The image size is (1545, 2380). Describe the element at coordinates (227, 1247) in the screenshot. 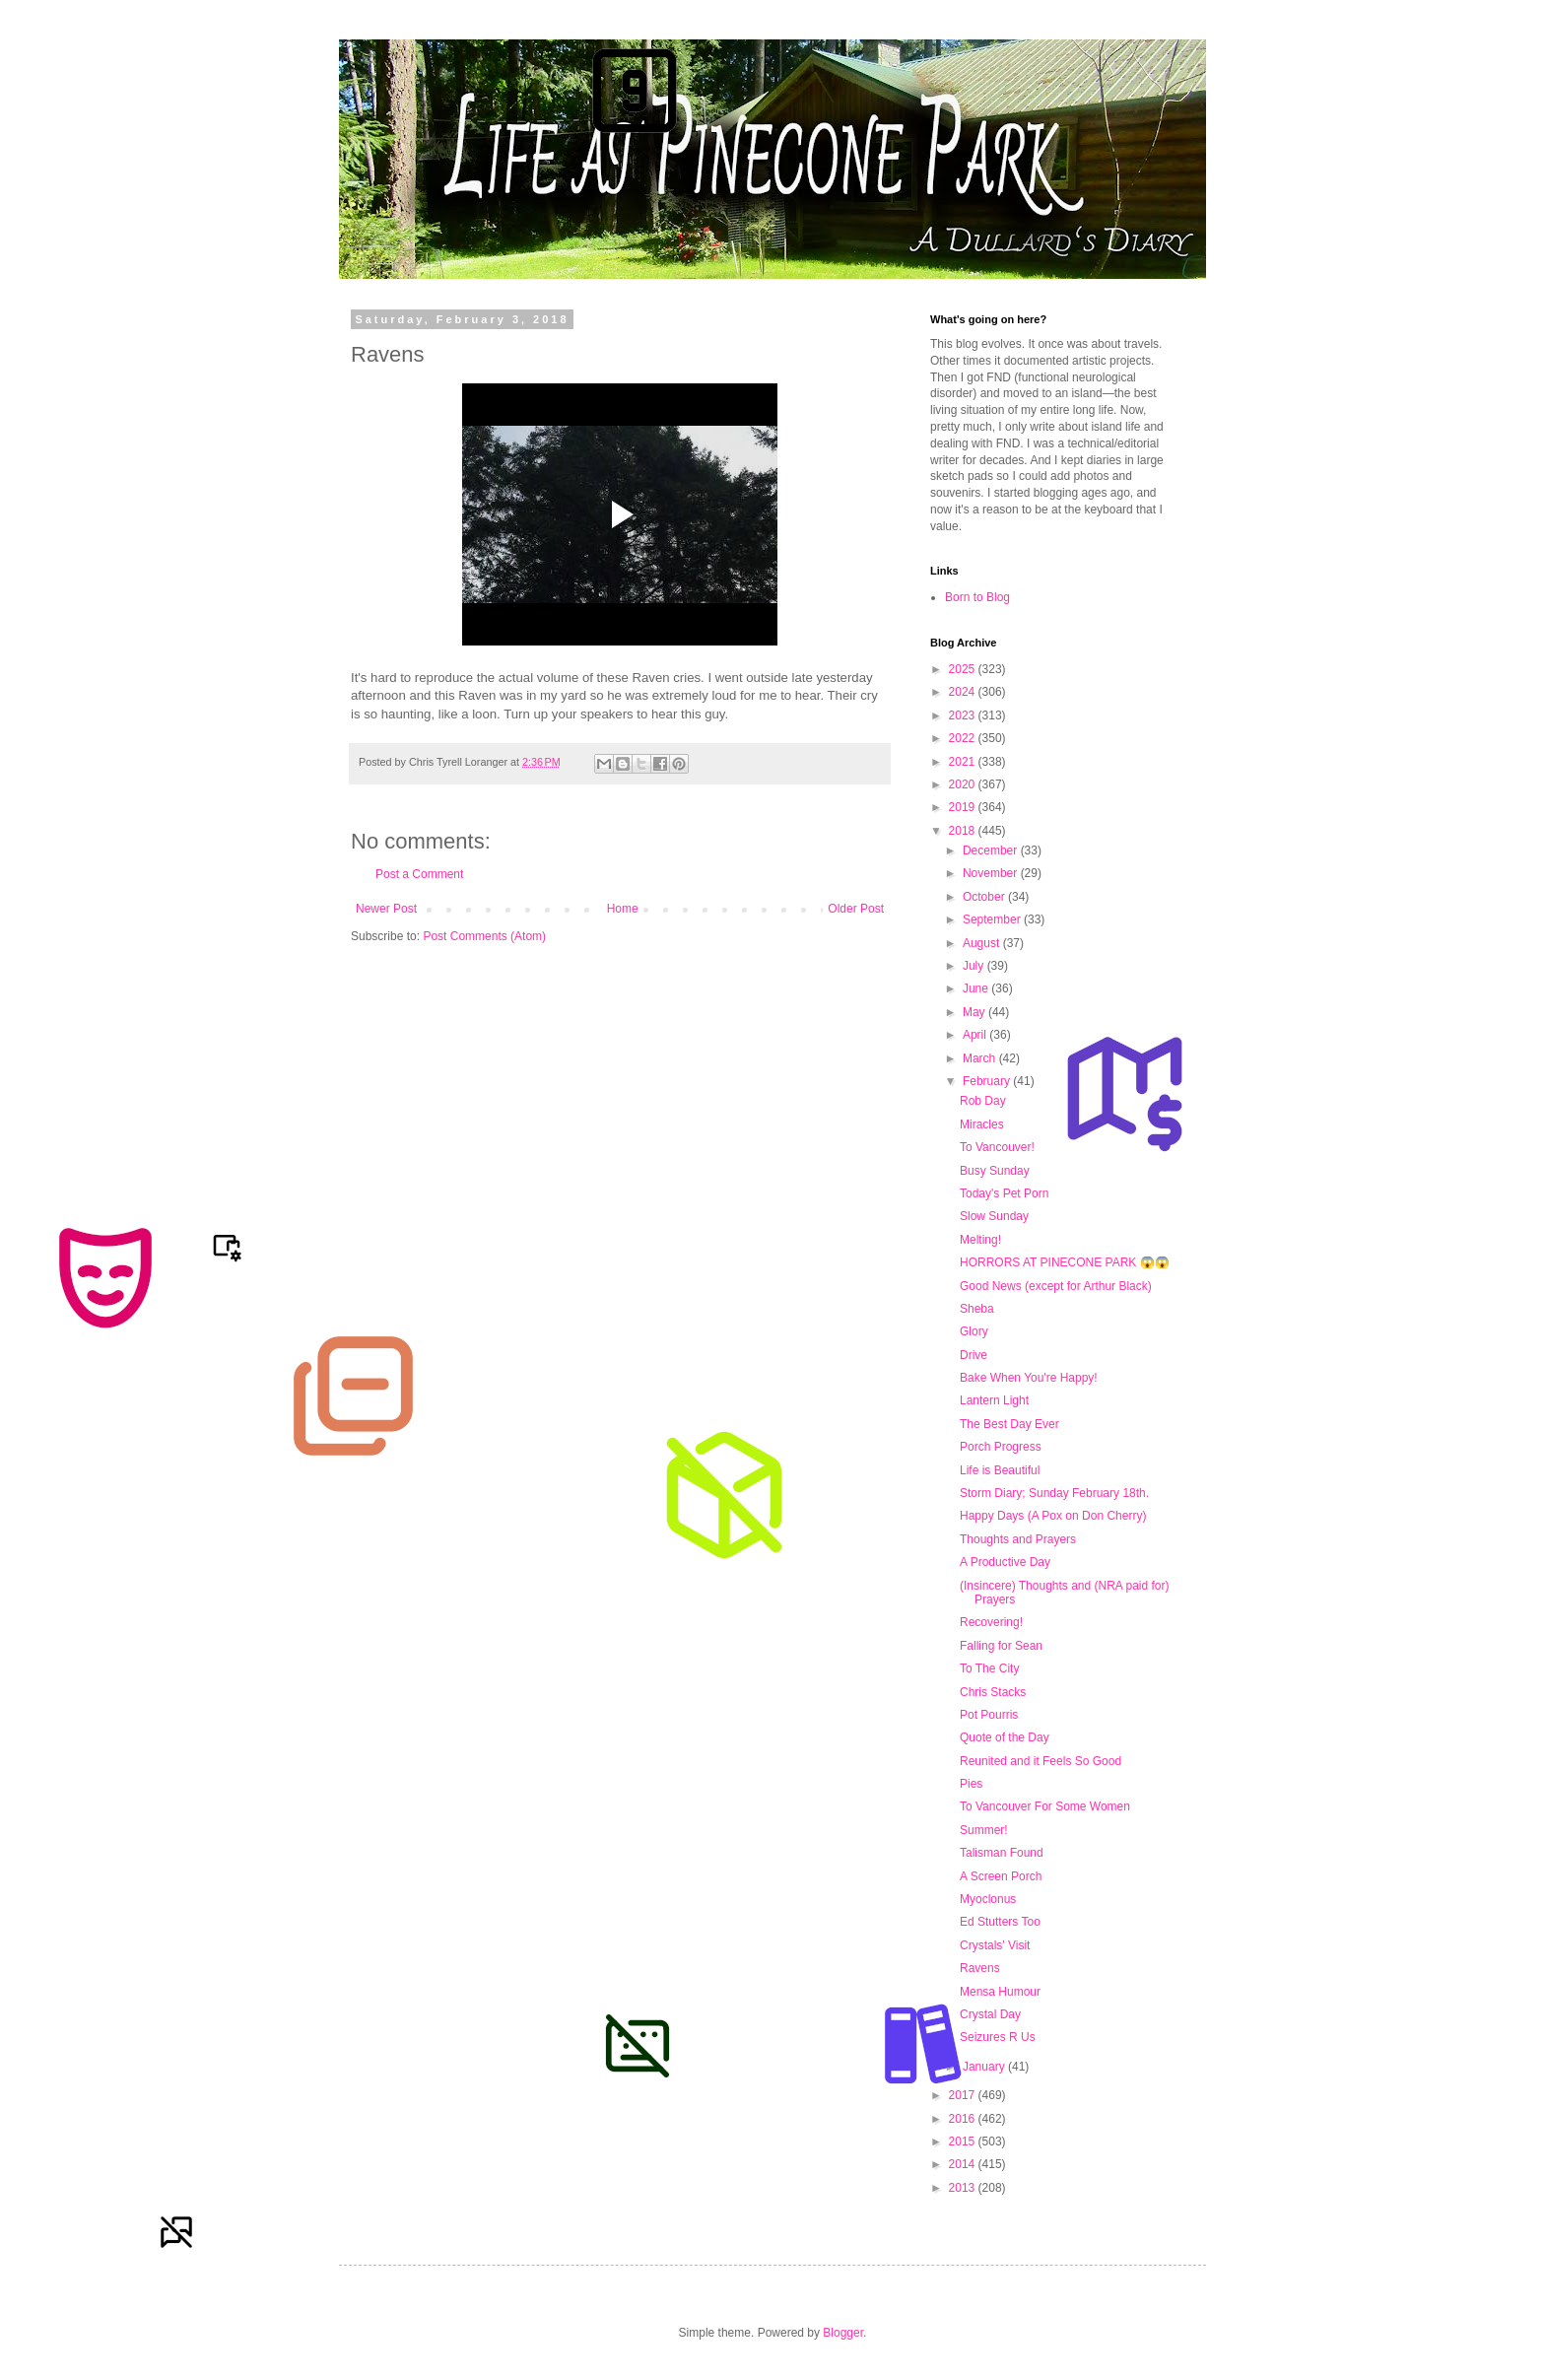

I see `manage device settings` at that location.